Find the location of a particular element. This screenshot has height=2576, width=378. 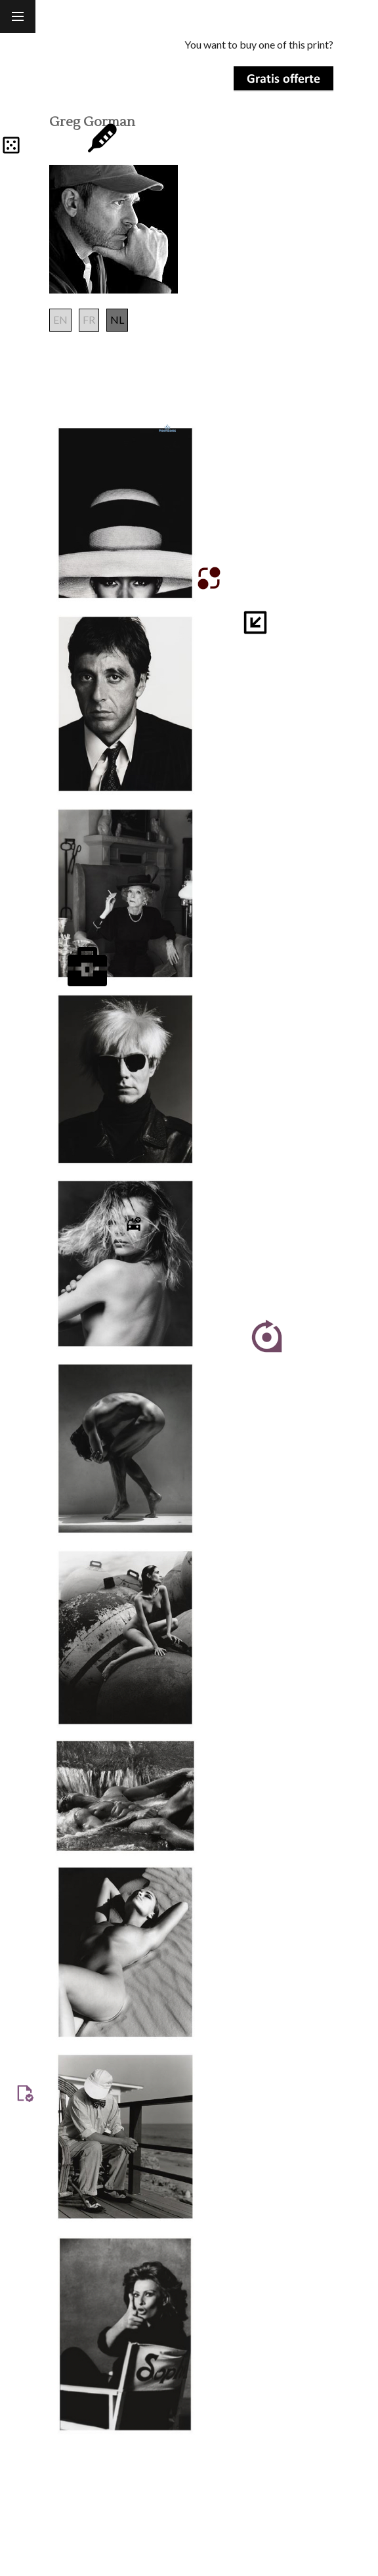

exchange or swap between two items is located at coordinates (209, 578).